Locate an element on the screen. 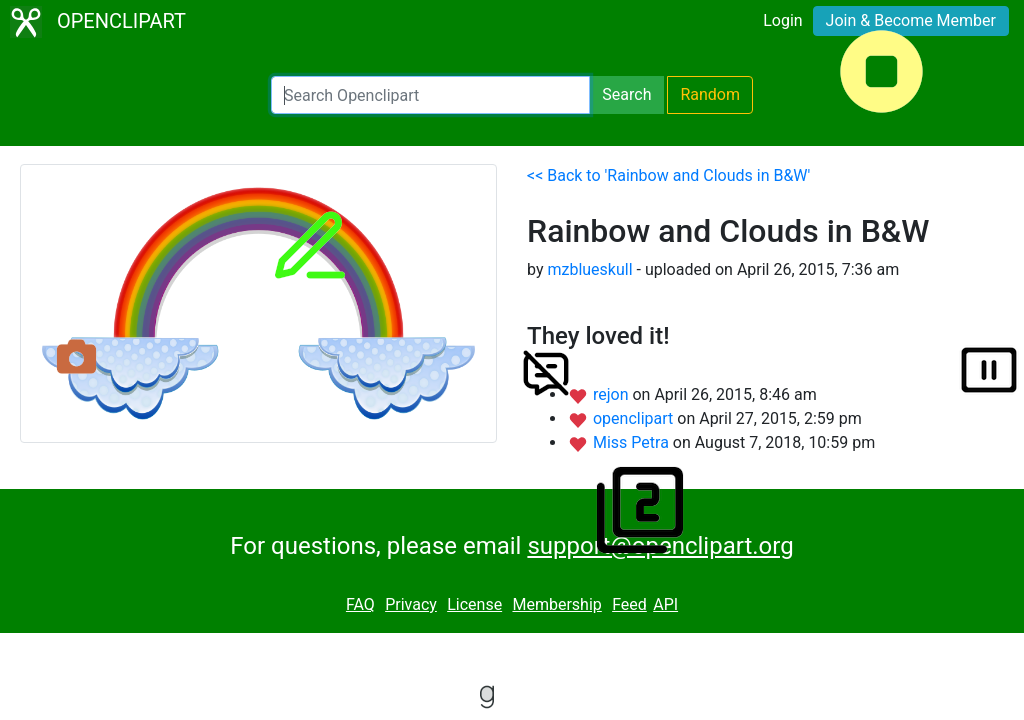 This screenshot has height=720, width=1024. pause a presentation or slideshow is located at coordinates (989, 370).